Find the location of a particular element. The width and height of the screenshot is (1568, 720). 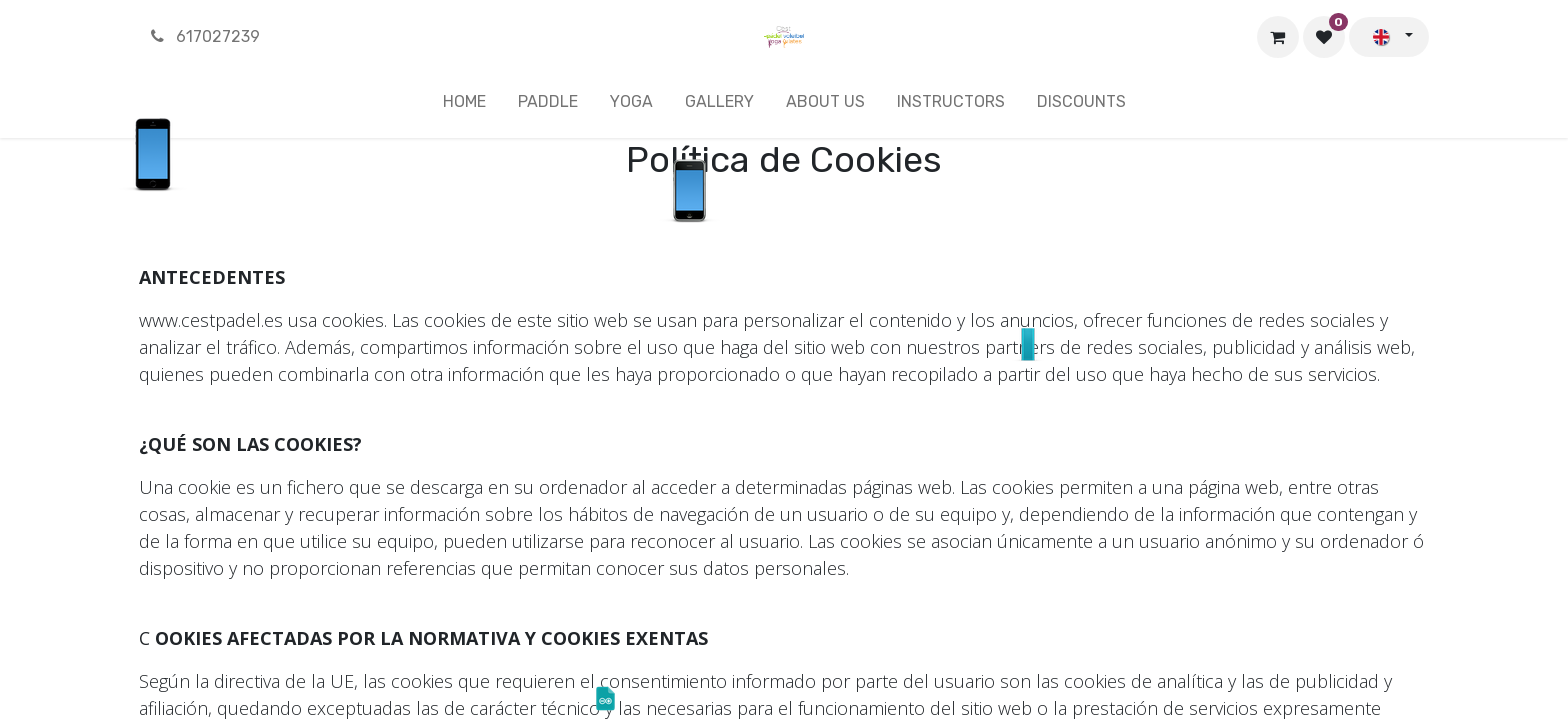

indicates a connected iPhone device is located at coordinates (689, 190).